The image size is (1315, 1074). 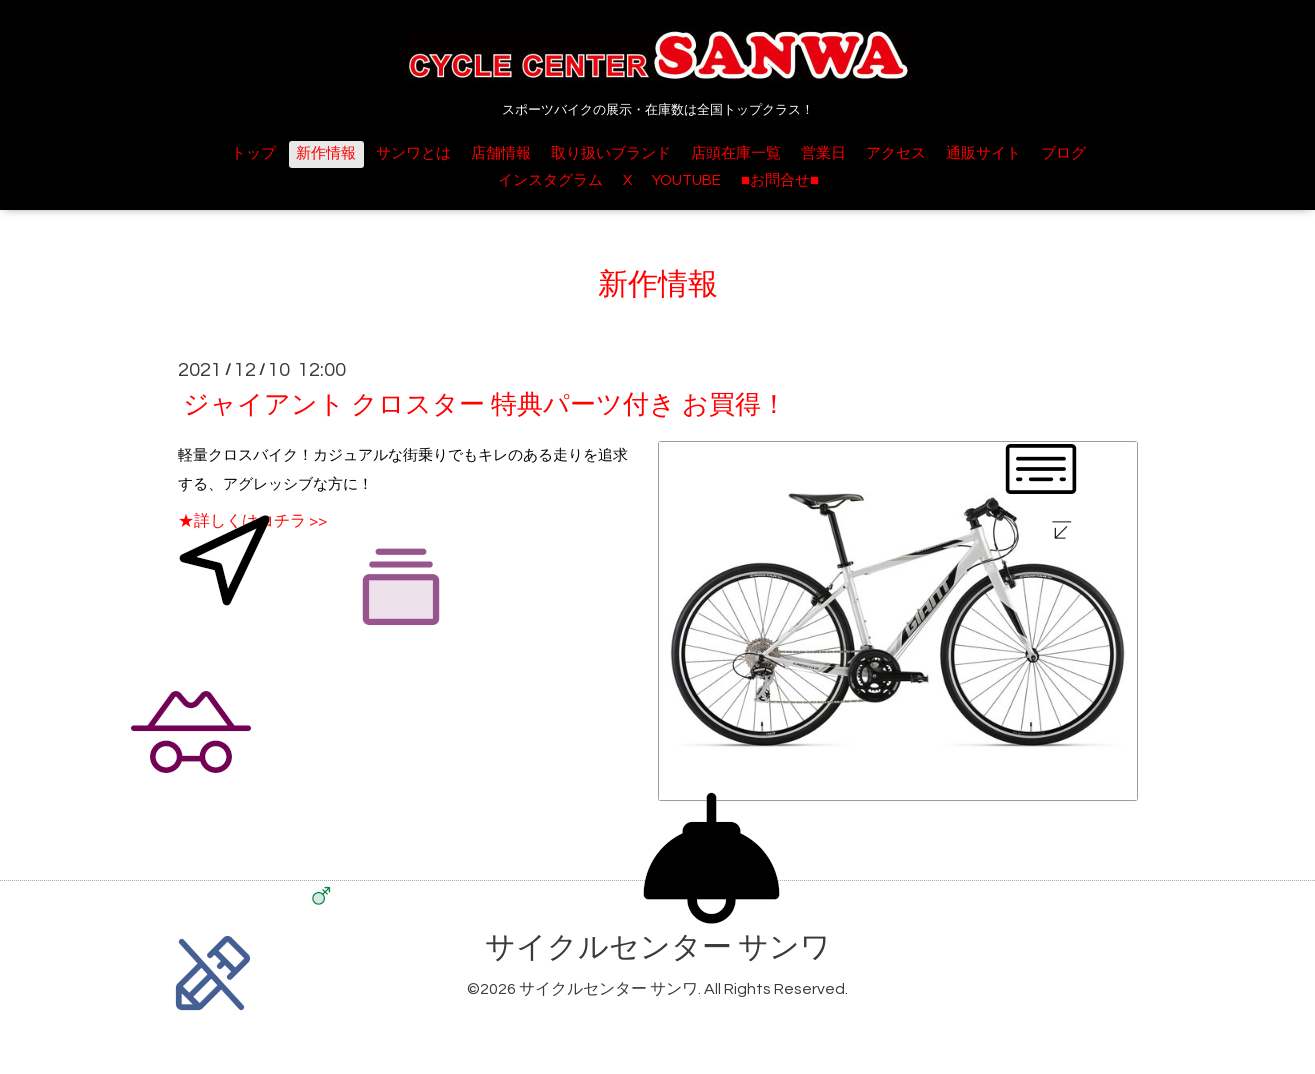 What do you see at coordinates (401, 590) in the screenshot?
I see `view stacked cards or layers` at bounding box center [401, 590].